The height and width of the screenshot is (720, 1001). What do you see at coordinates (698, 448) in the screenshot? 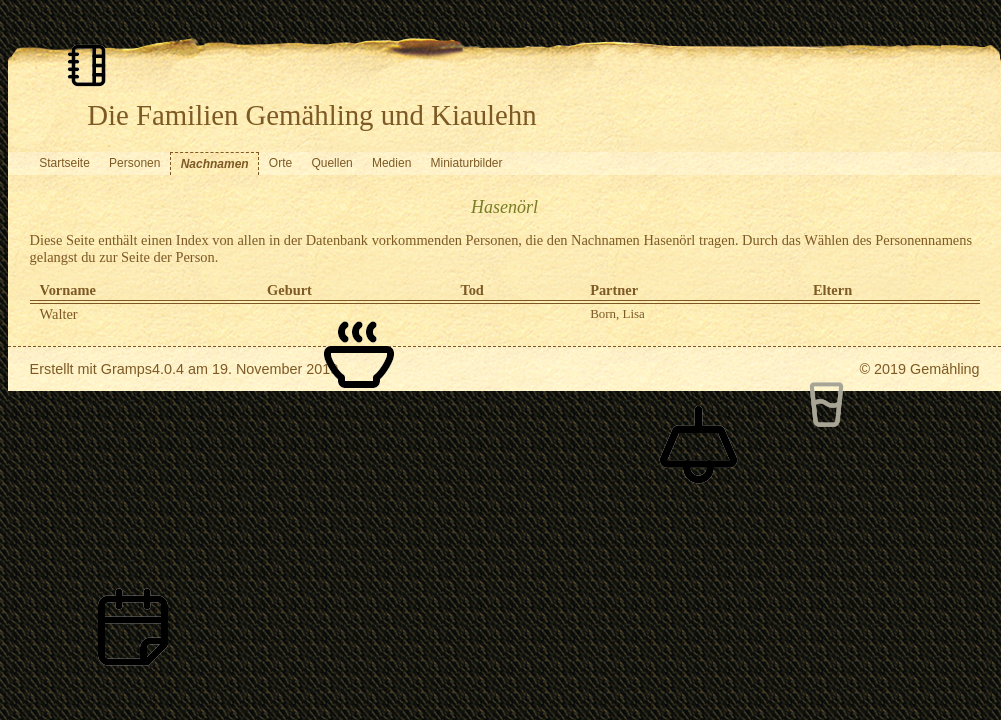
I see `toggle ceiling light on or off` at bounding box center [698, 448].